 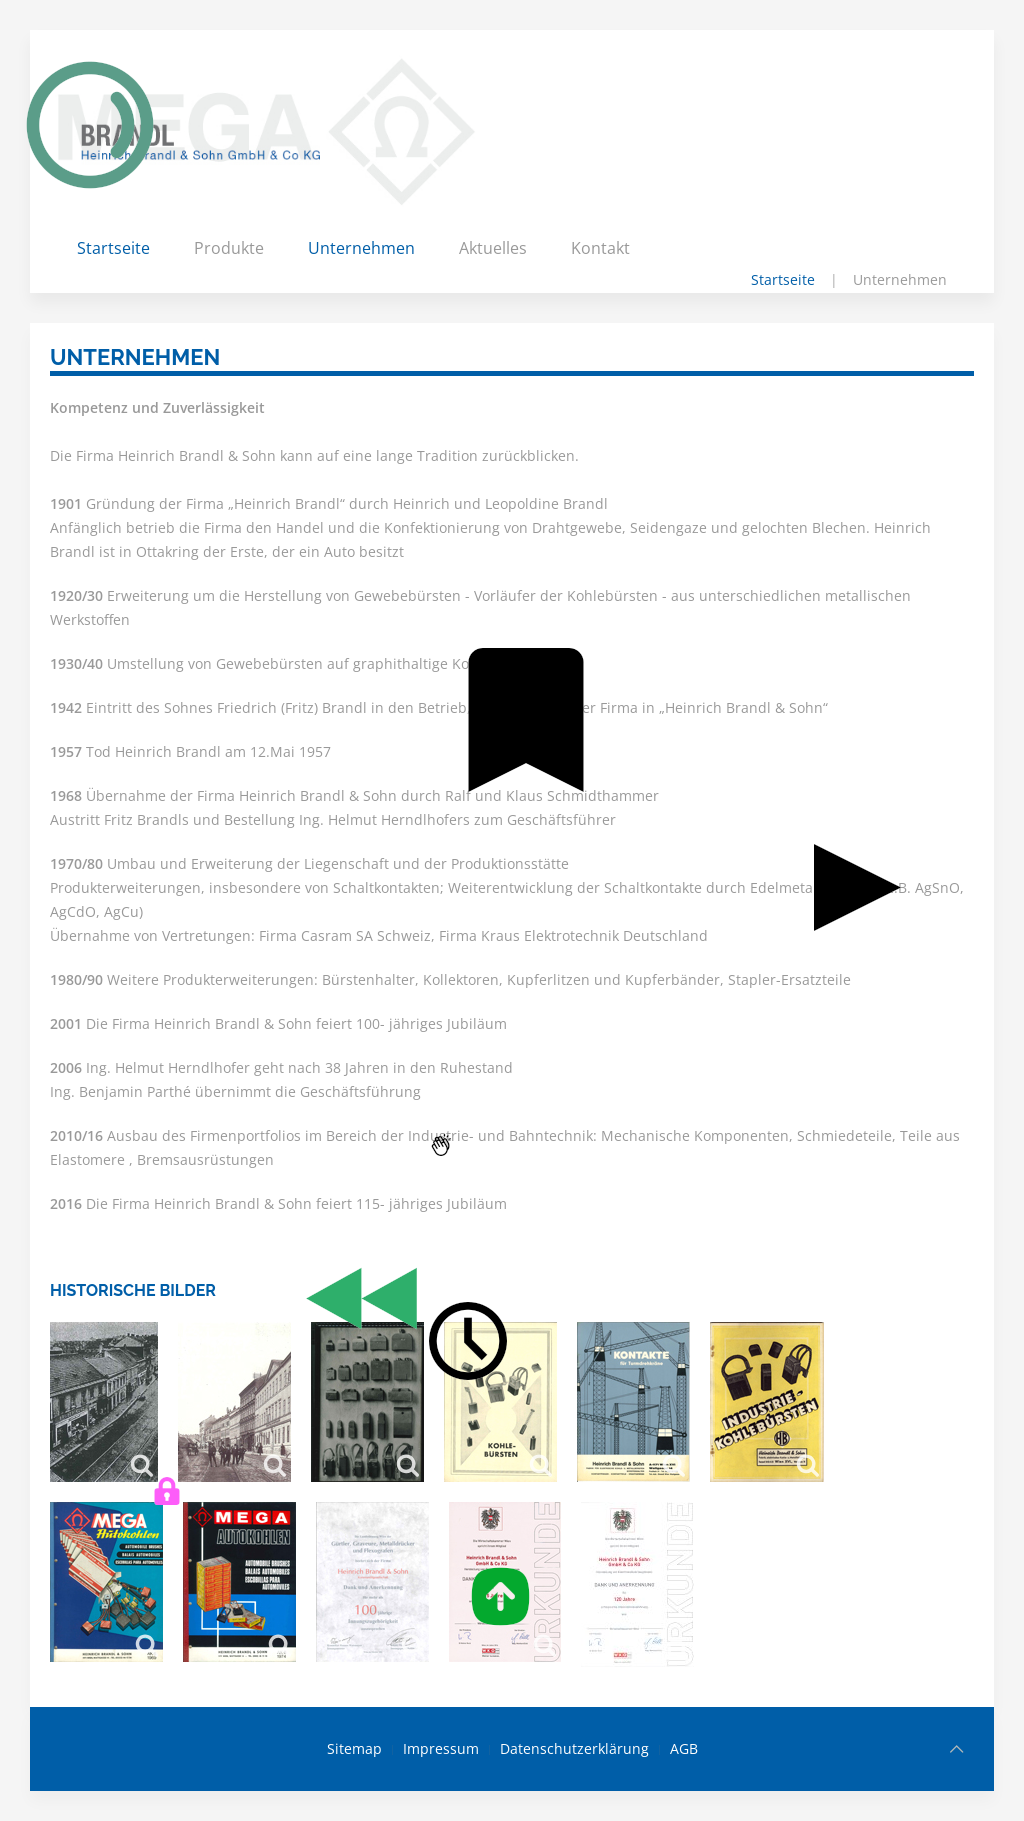 What do you see at coordinates (167, 1491) in the screenshot?
I see `indicates a locked or secured item` at bounding box center [167, 1491].